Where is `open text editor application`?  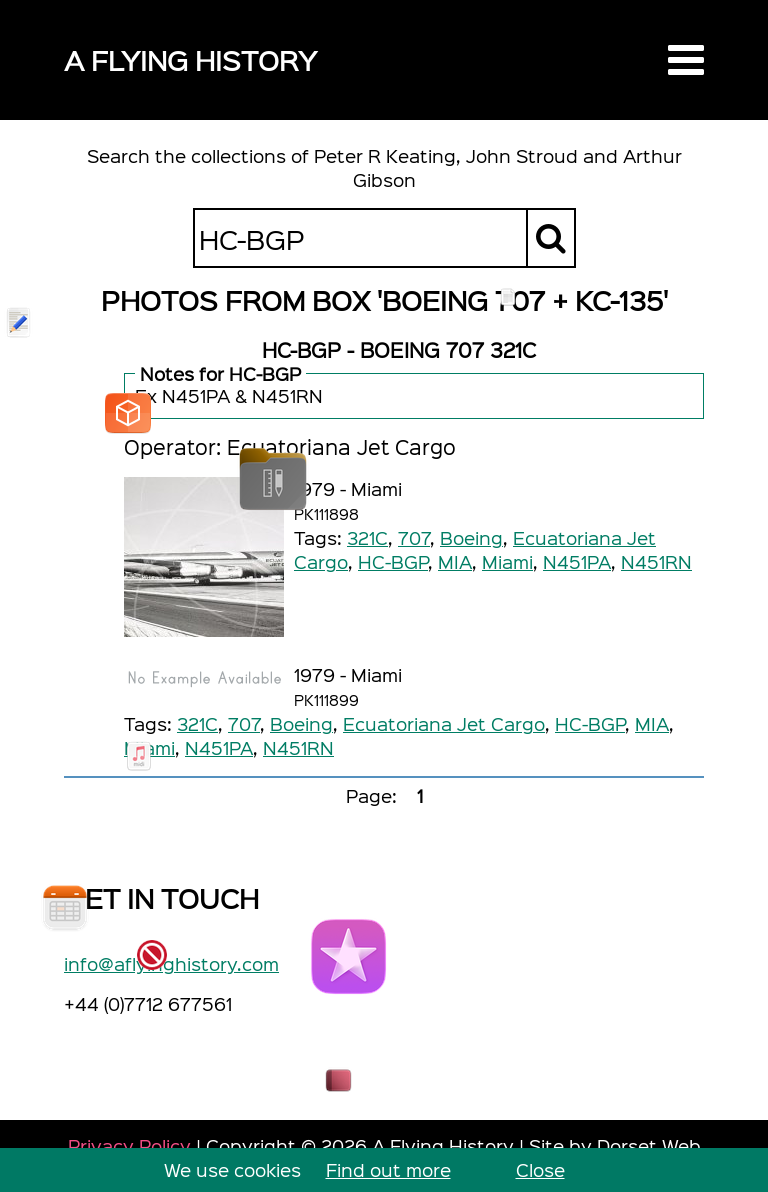 open text editor application is located at coordinates (18, 322).